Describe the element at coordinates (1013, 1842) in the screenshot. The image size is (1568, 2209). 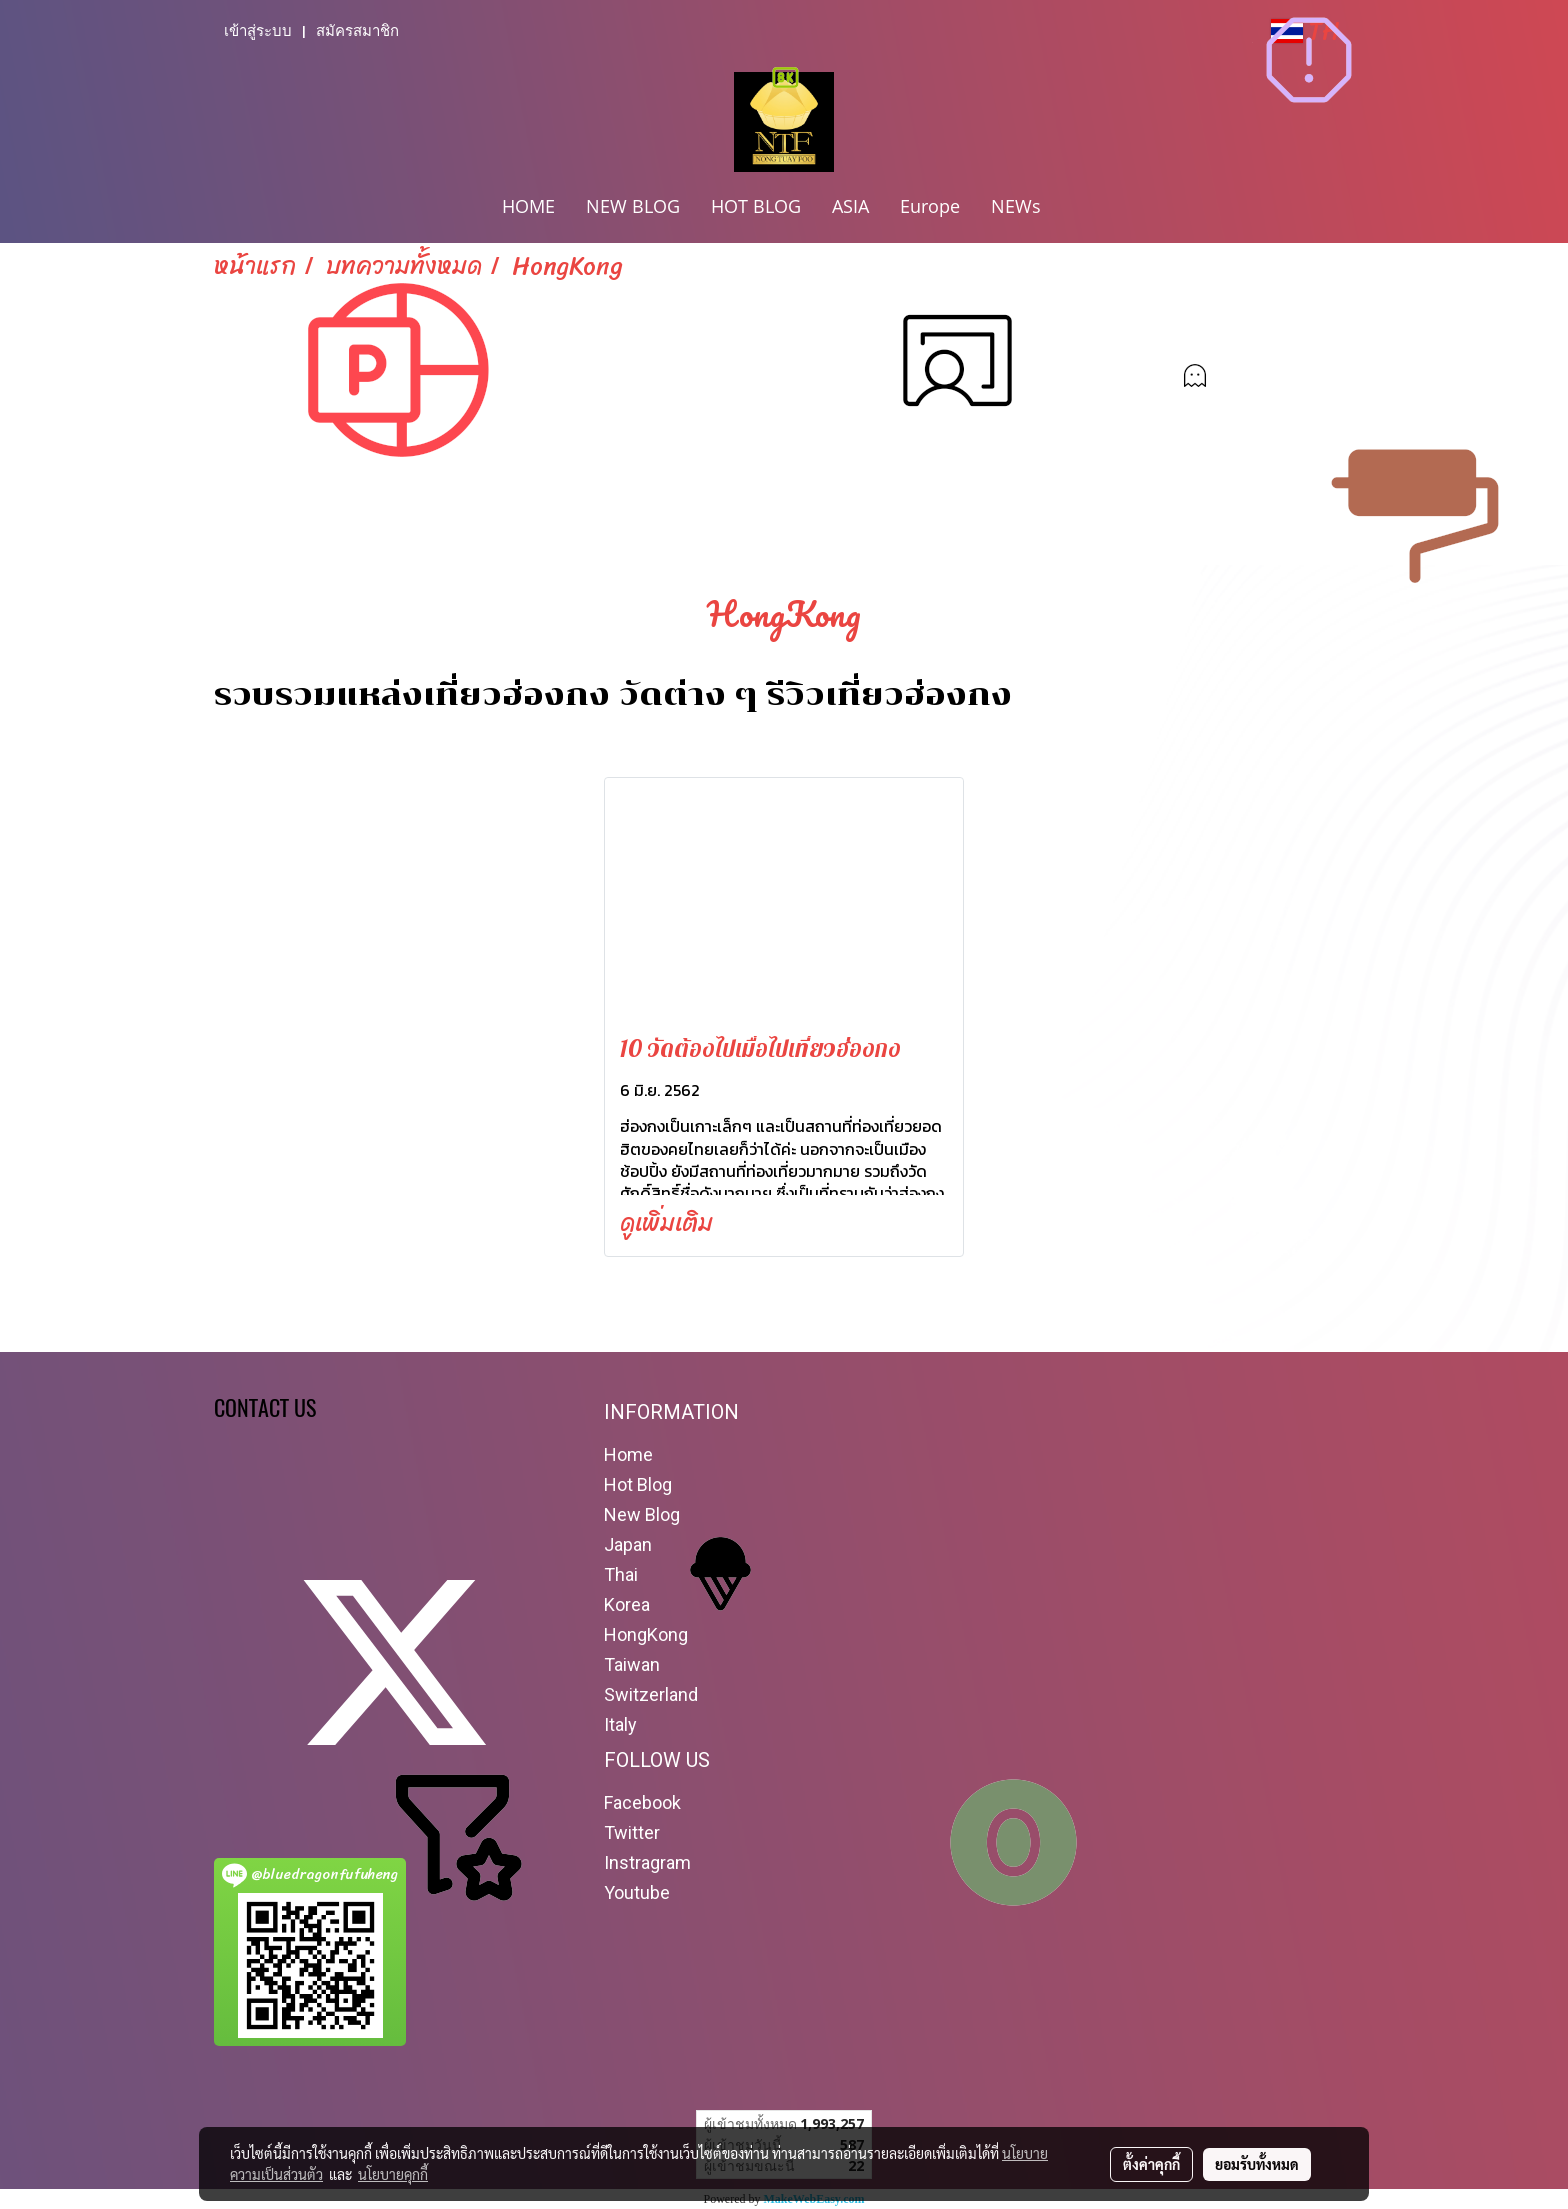
I see `indicates zero items or empty count` at that location.